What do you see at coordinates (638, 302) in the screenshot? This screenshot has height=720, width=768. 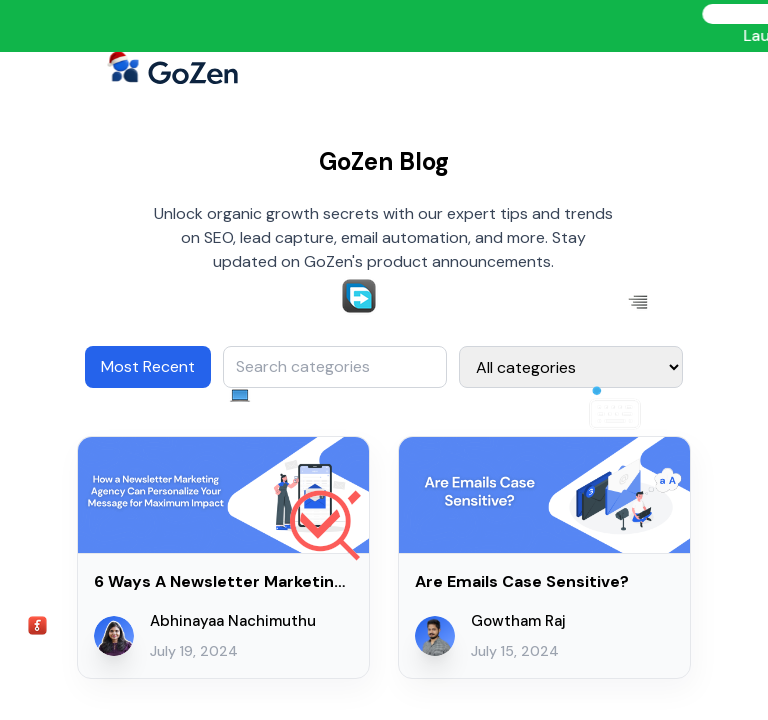 I see `align text to the right margin` at bounding box center [638, 302].